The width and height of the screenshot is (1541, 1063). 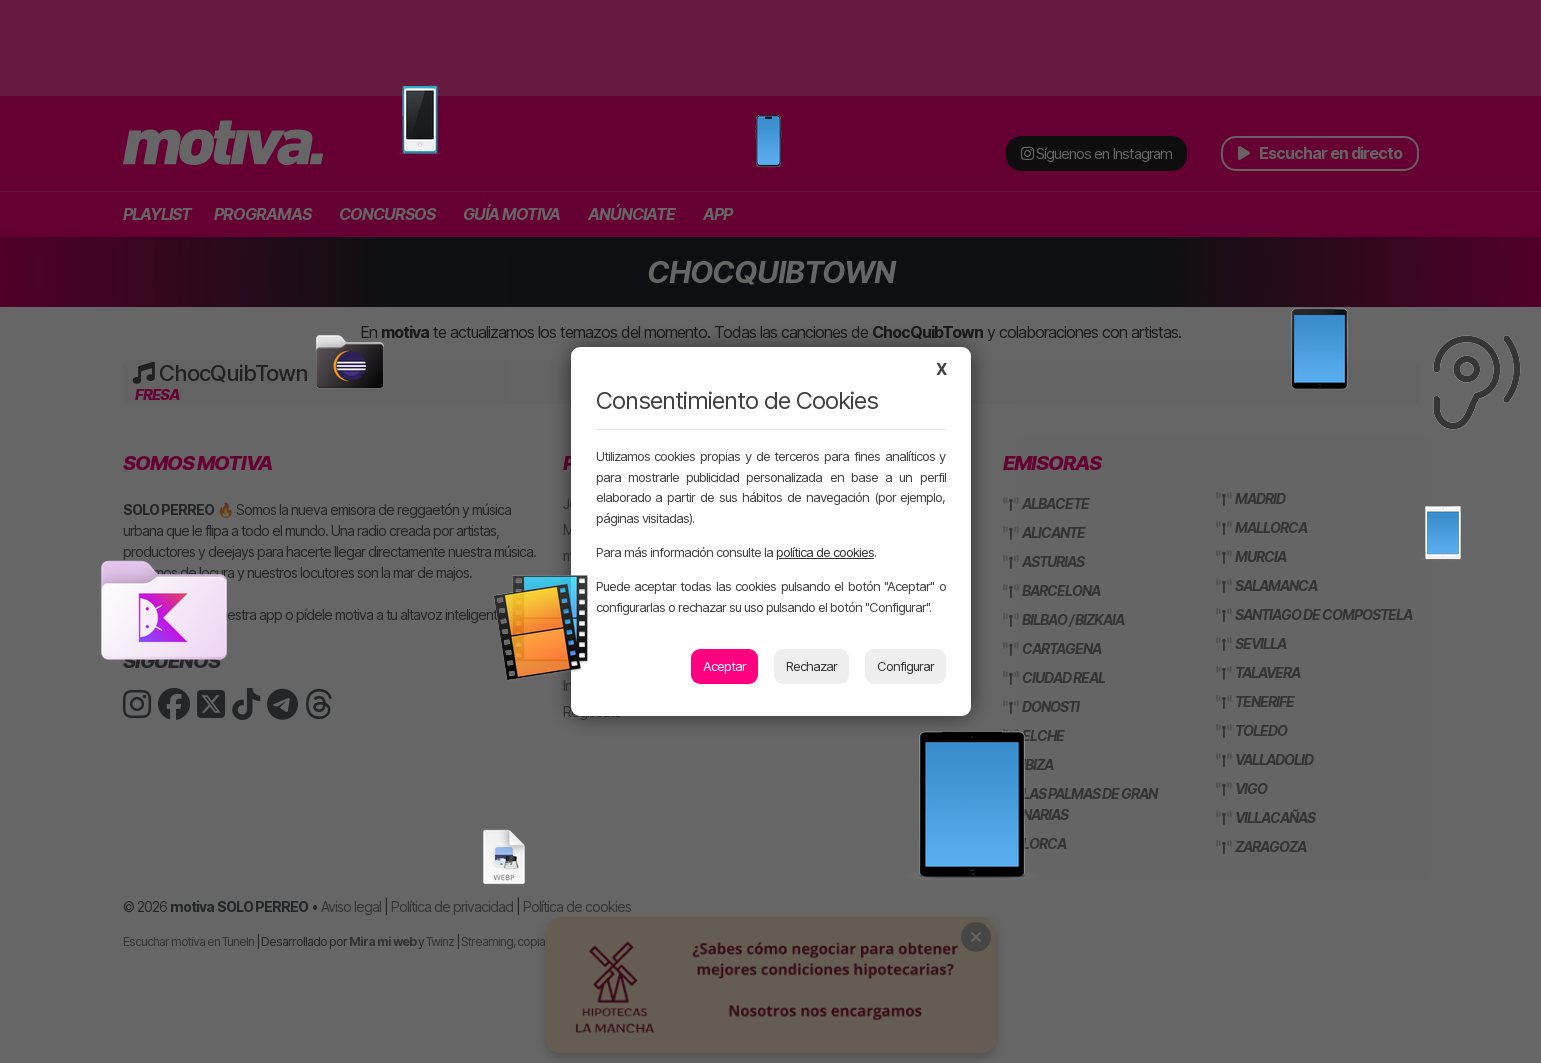 I want to click on a webp image file, so click(x=504, y=858).